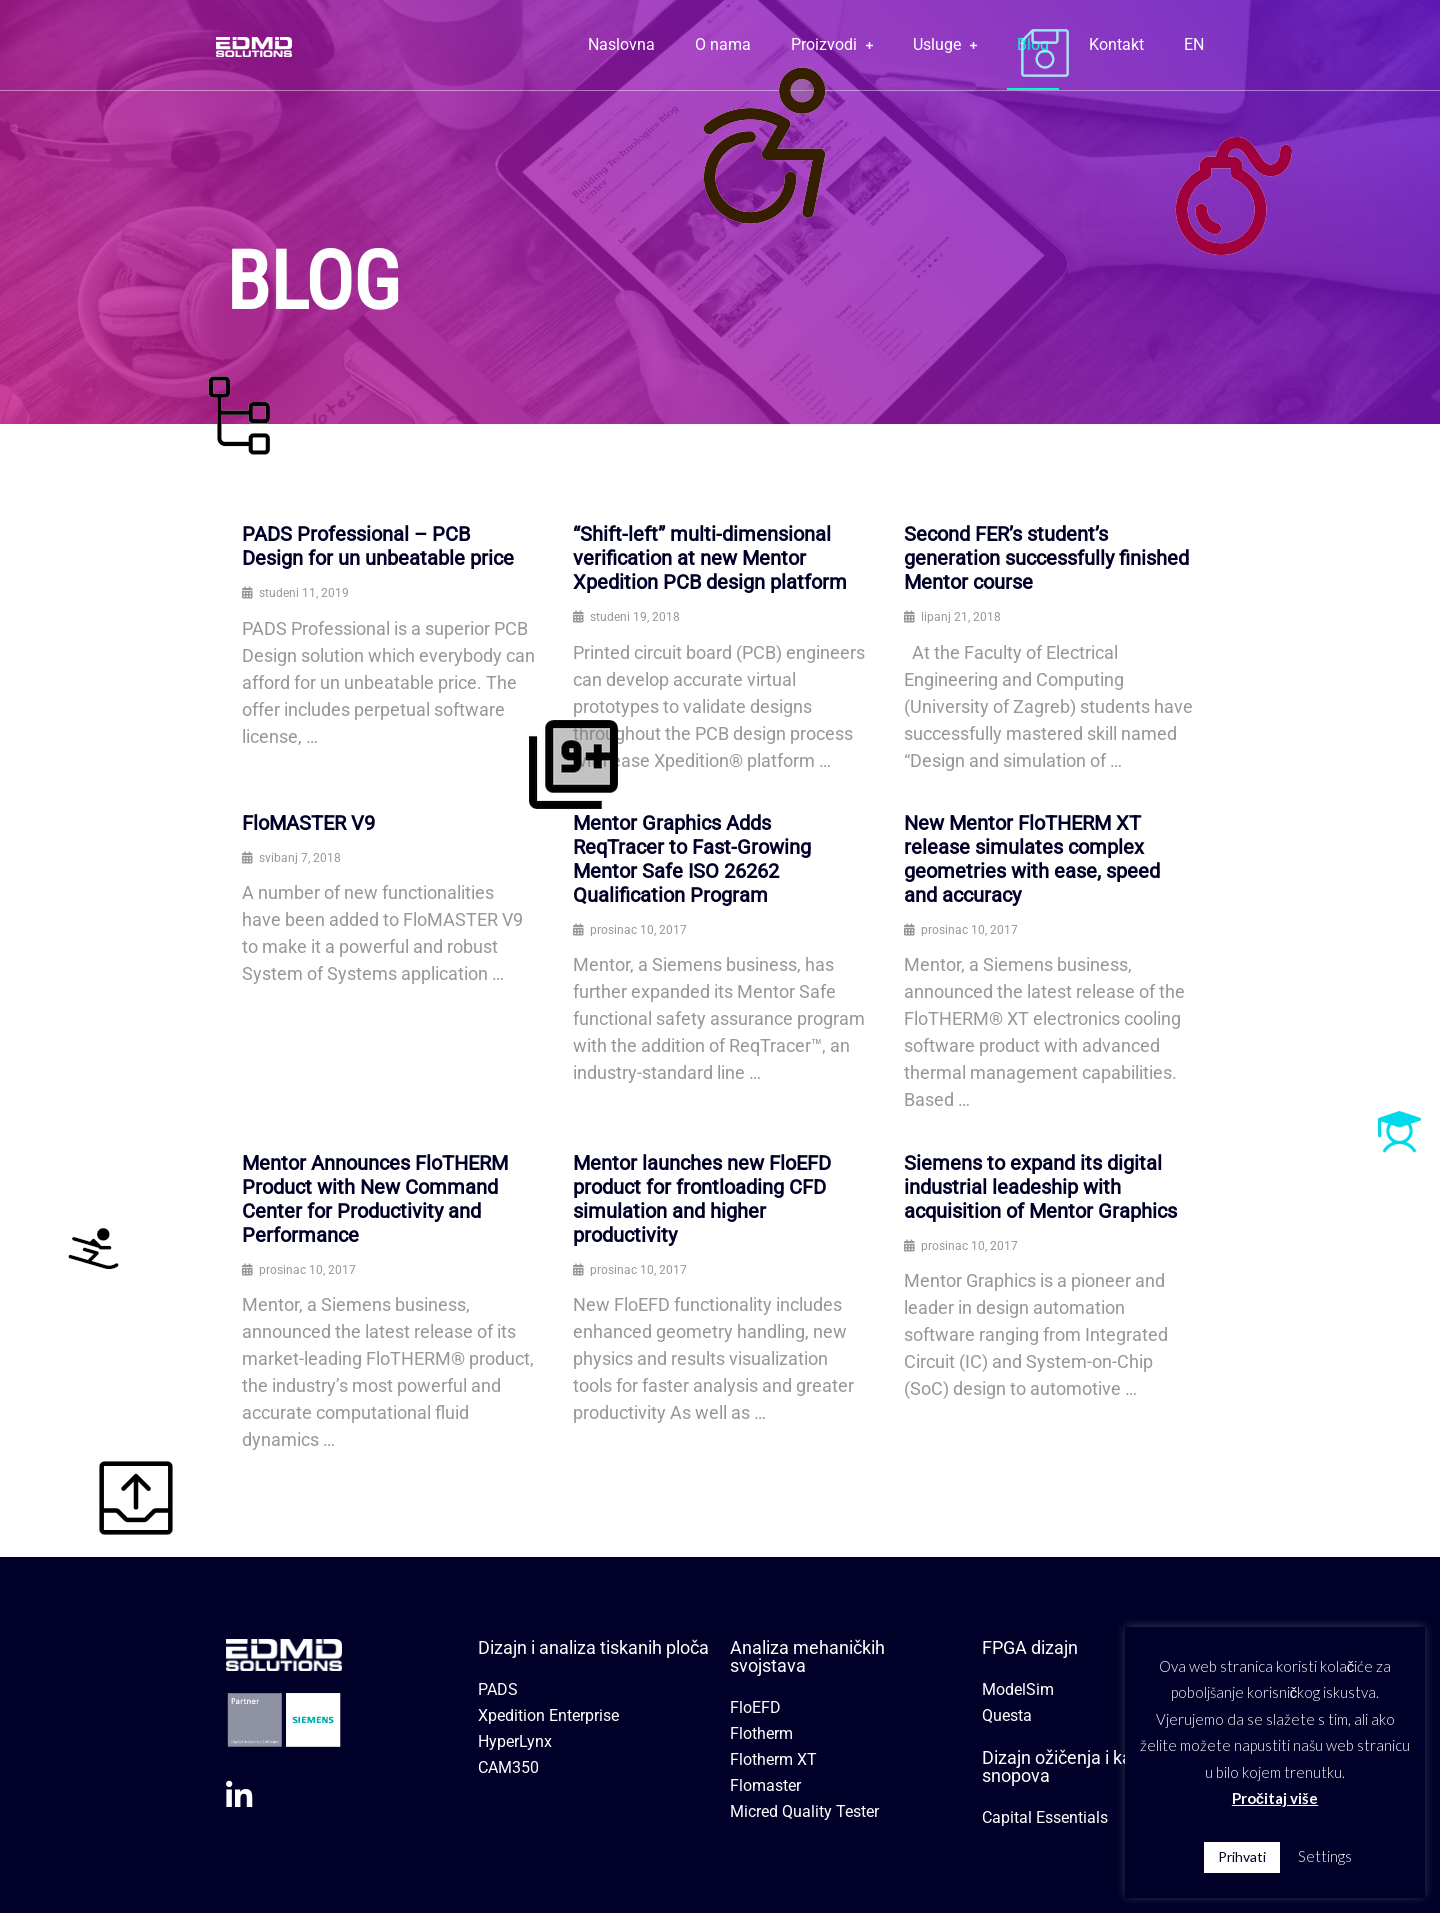 The image size is (1440, 1913). I want to click on view student profile or account, so click(1399, 1132).